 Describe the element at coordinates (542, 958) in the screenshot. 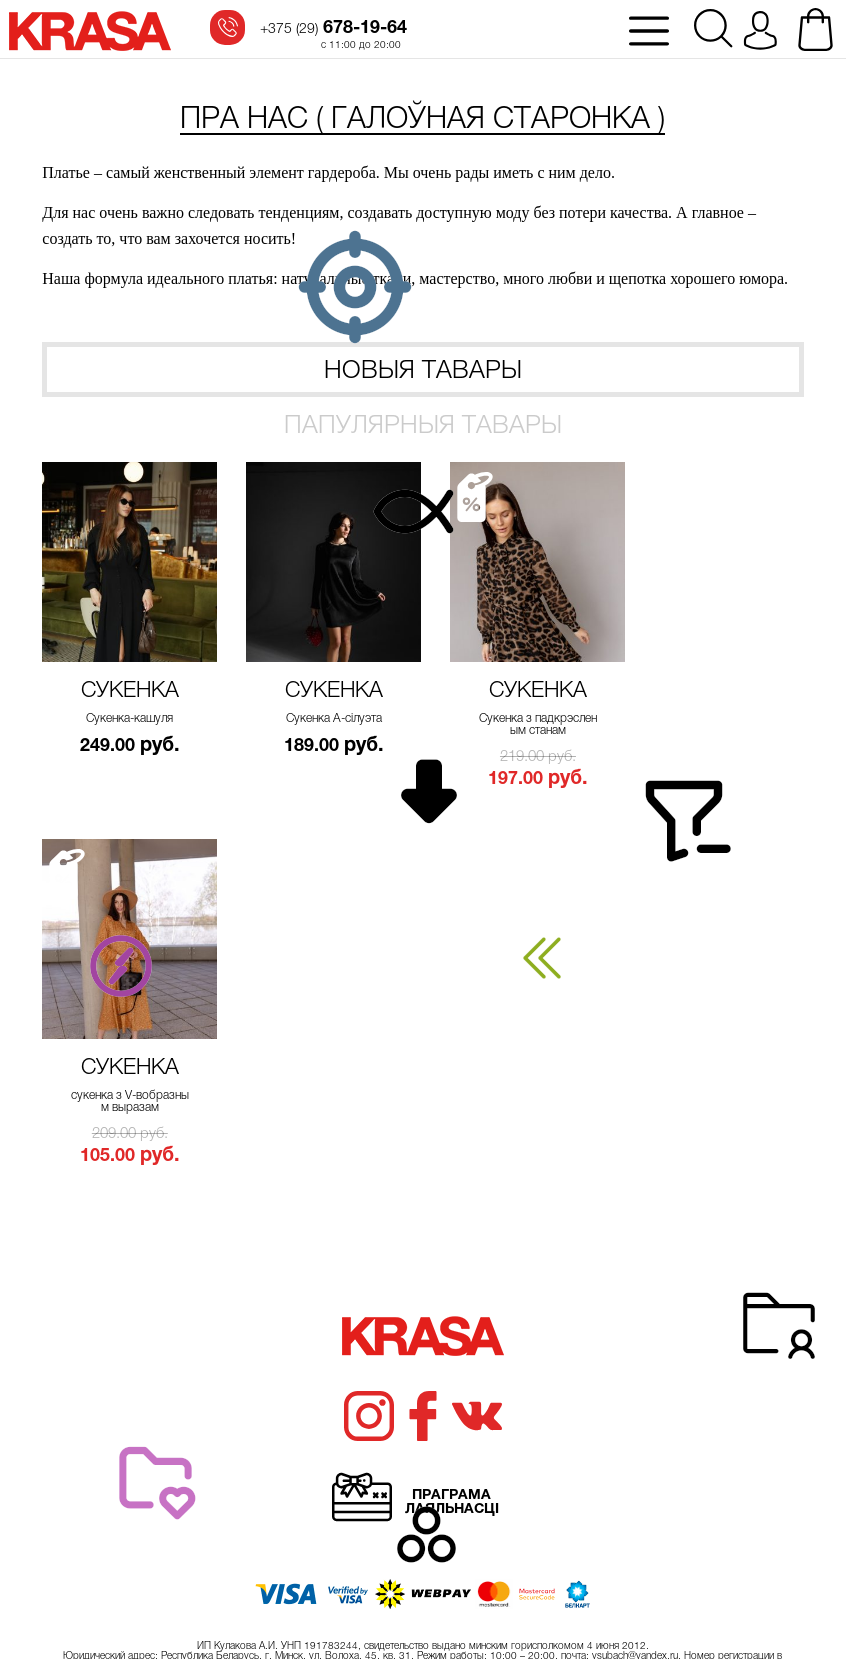

I see `go back to the beginning` at that location.